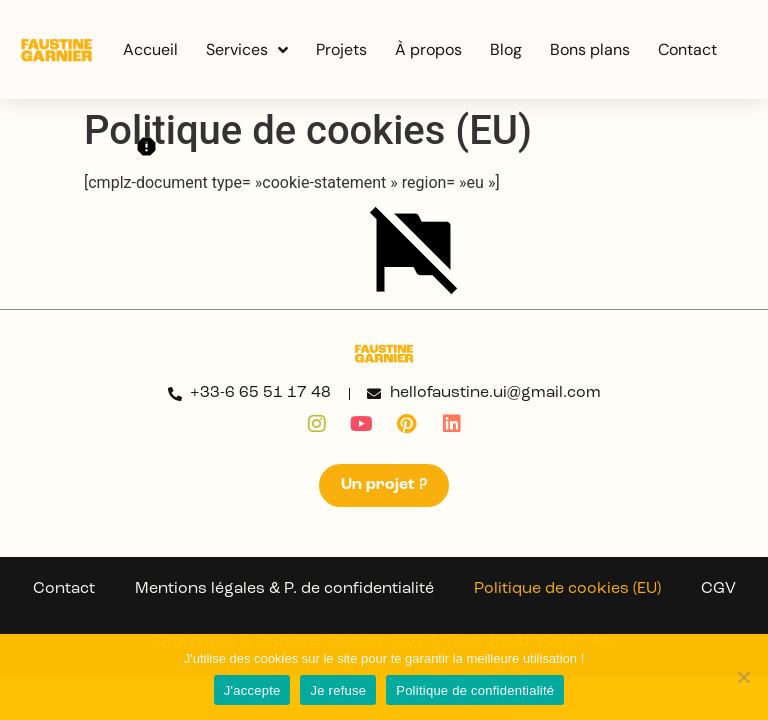  Describe the element at coordinates (146, 146) in the screenshot. I see `indicates spam or junk content` at that location.